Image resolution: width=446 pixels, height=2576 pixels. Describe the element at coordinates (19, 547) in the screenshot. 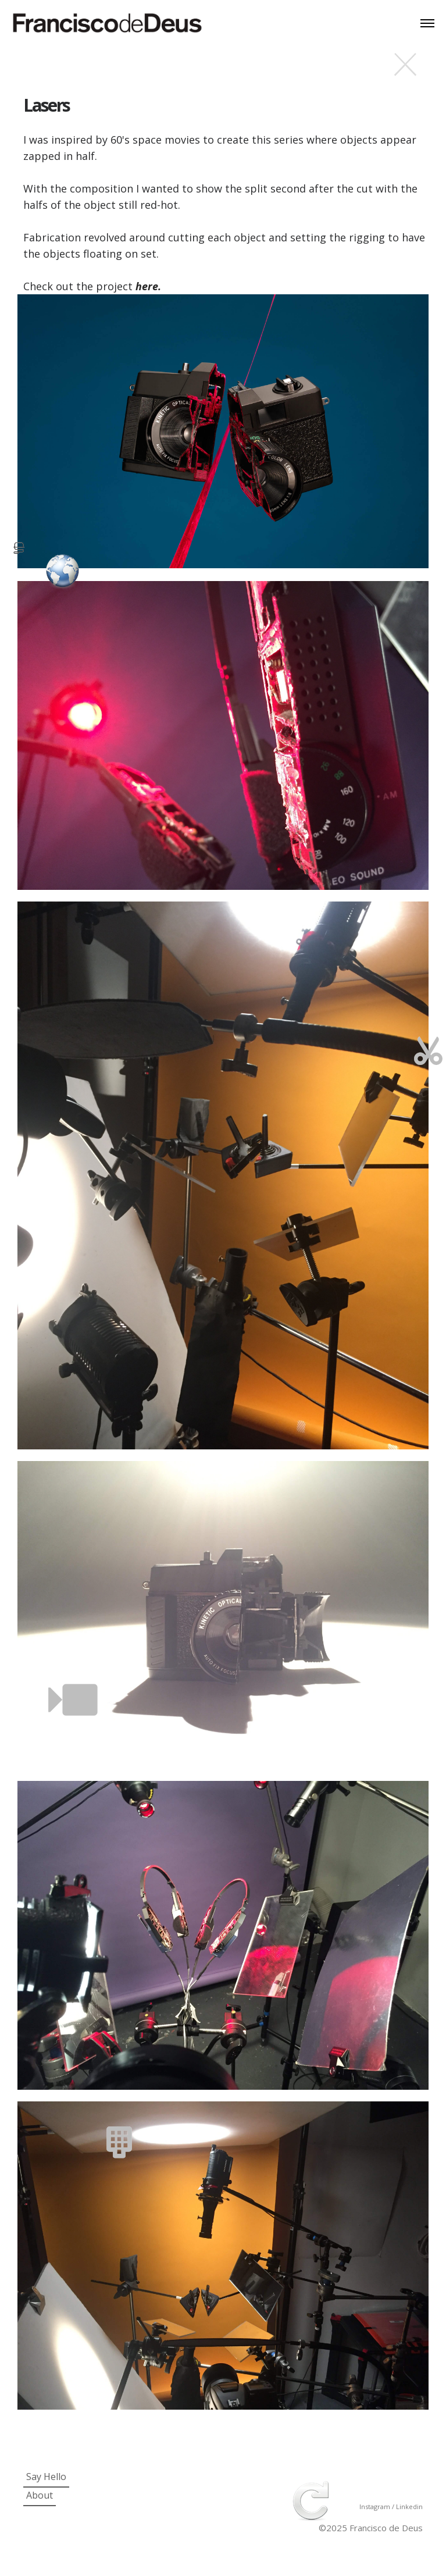

I see `connect to a USB dock or hub` at that location.